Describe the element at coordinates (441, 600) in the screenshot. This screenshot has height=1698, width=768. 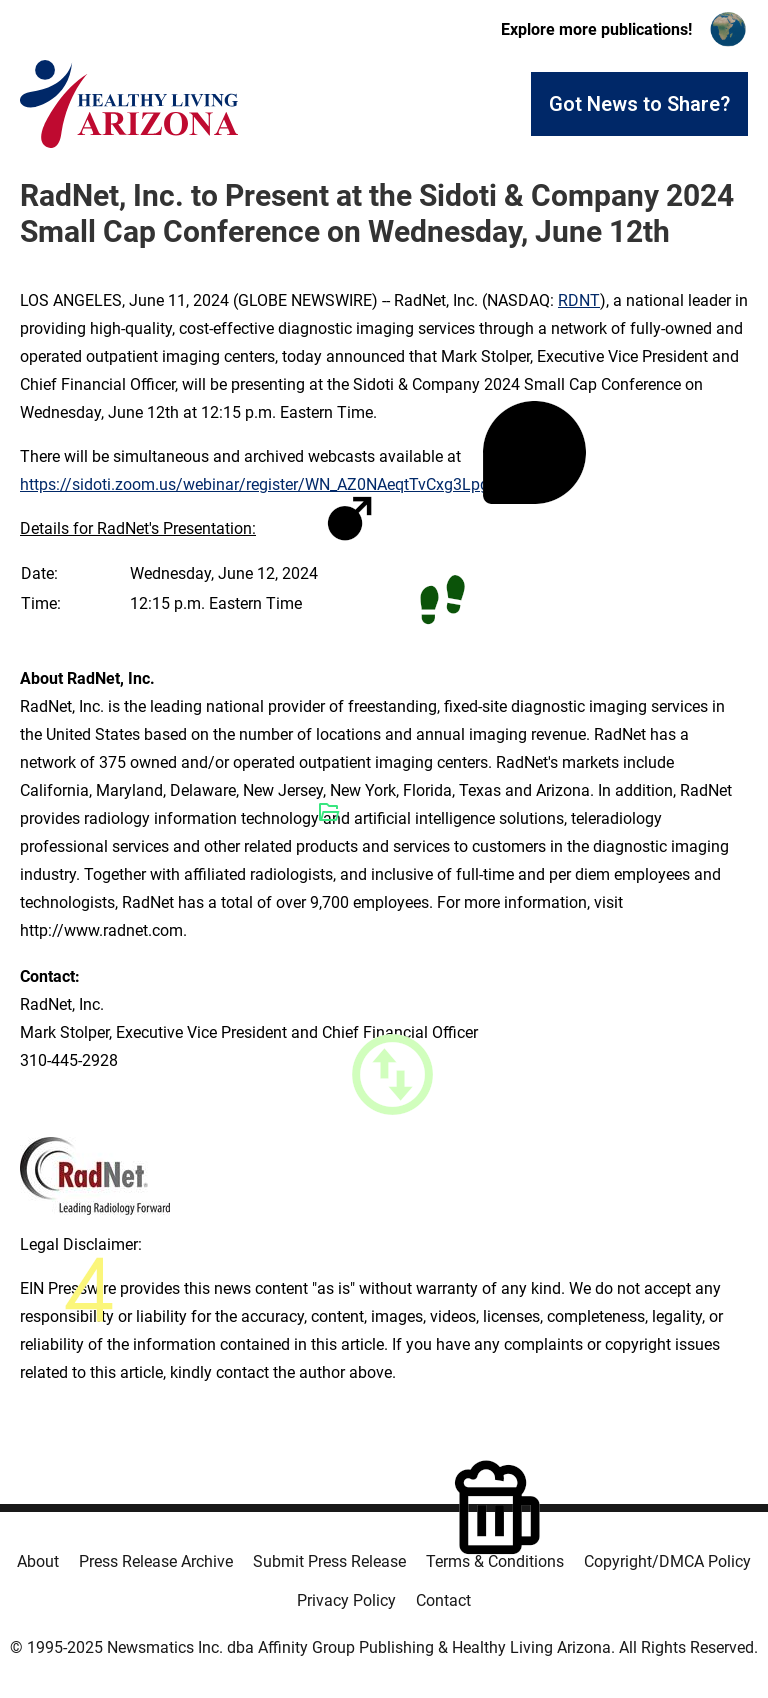
I see `view your walking route or path history` at that location.